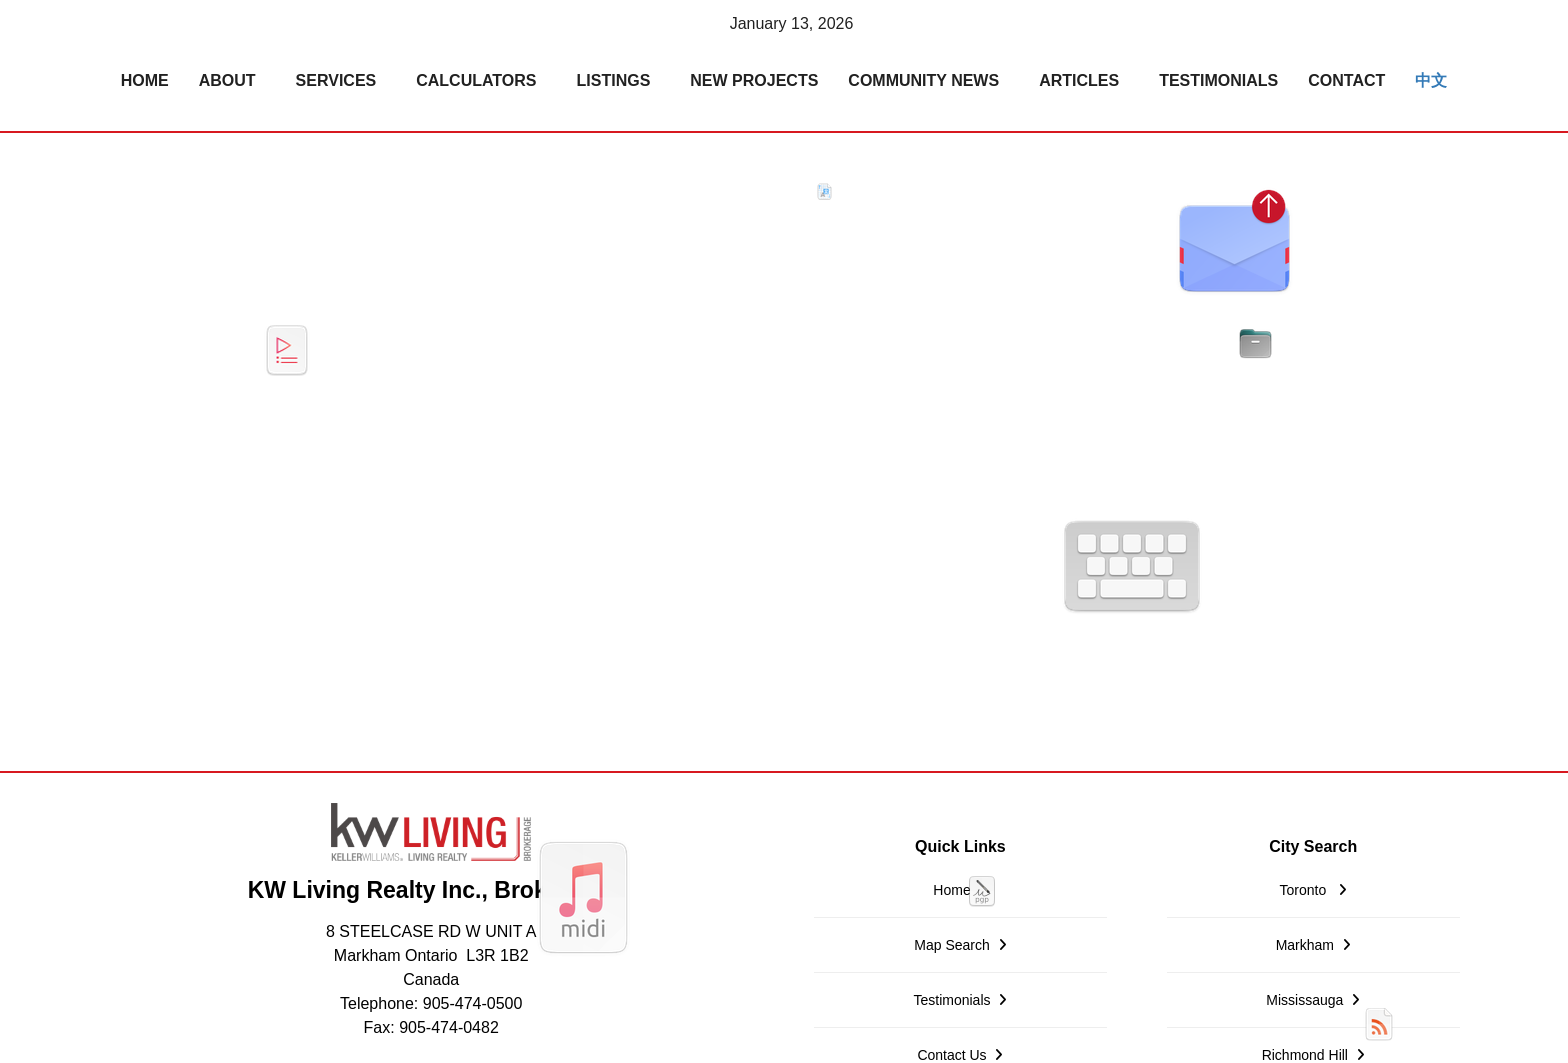 The image size is (1568, 1063). What do you see at coordinates (287, 350) in the screenshot?
I see `an audio playlist file` at bounding box center [287, 350].